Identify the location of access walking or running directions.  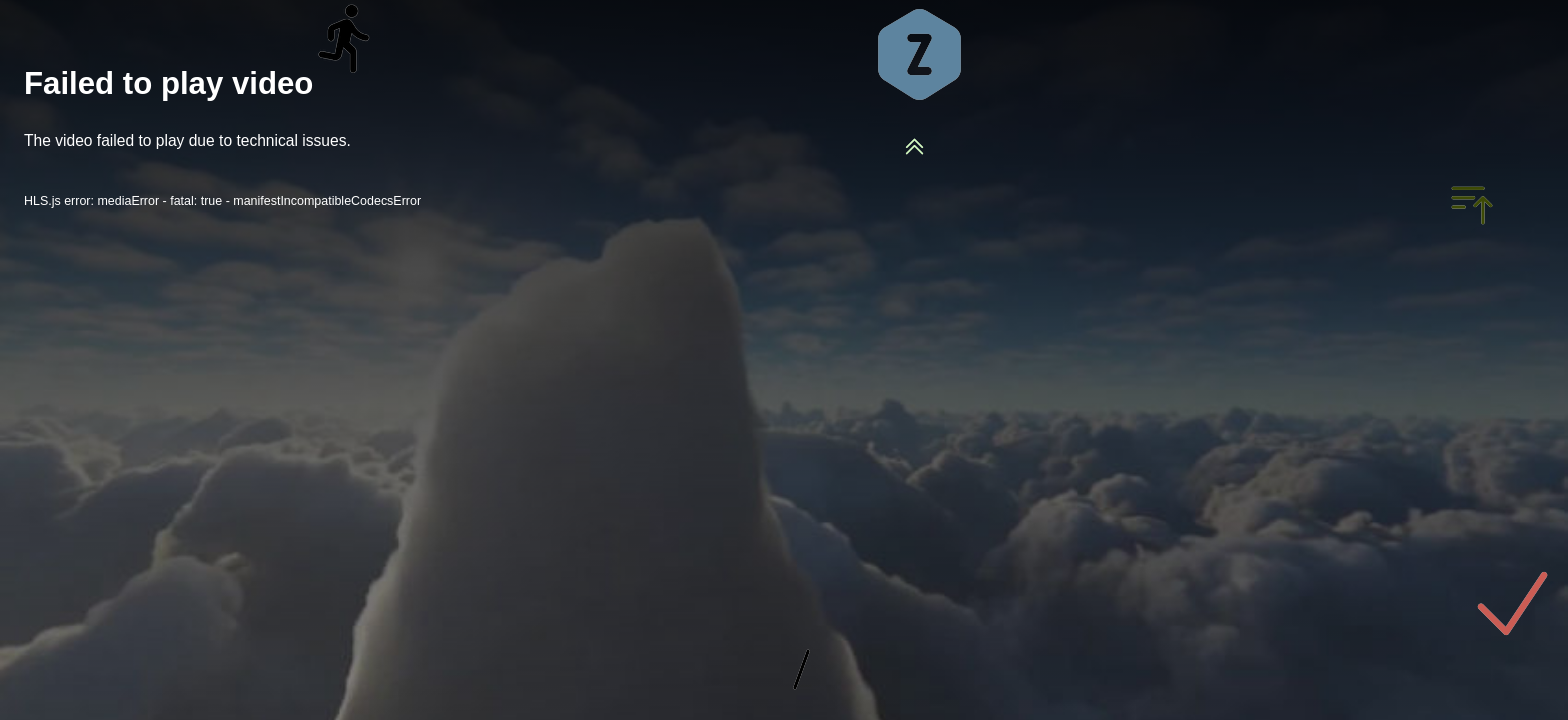
(347, 38).